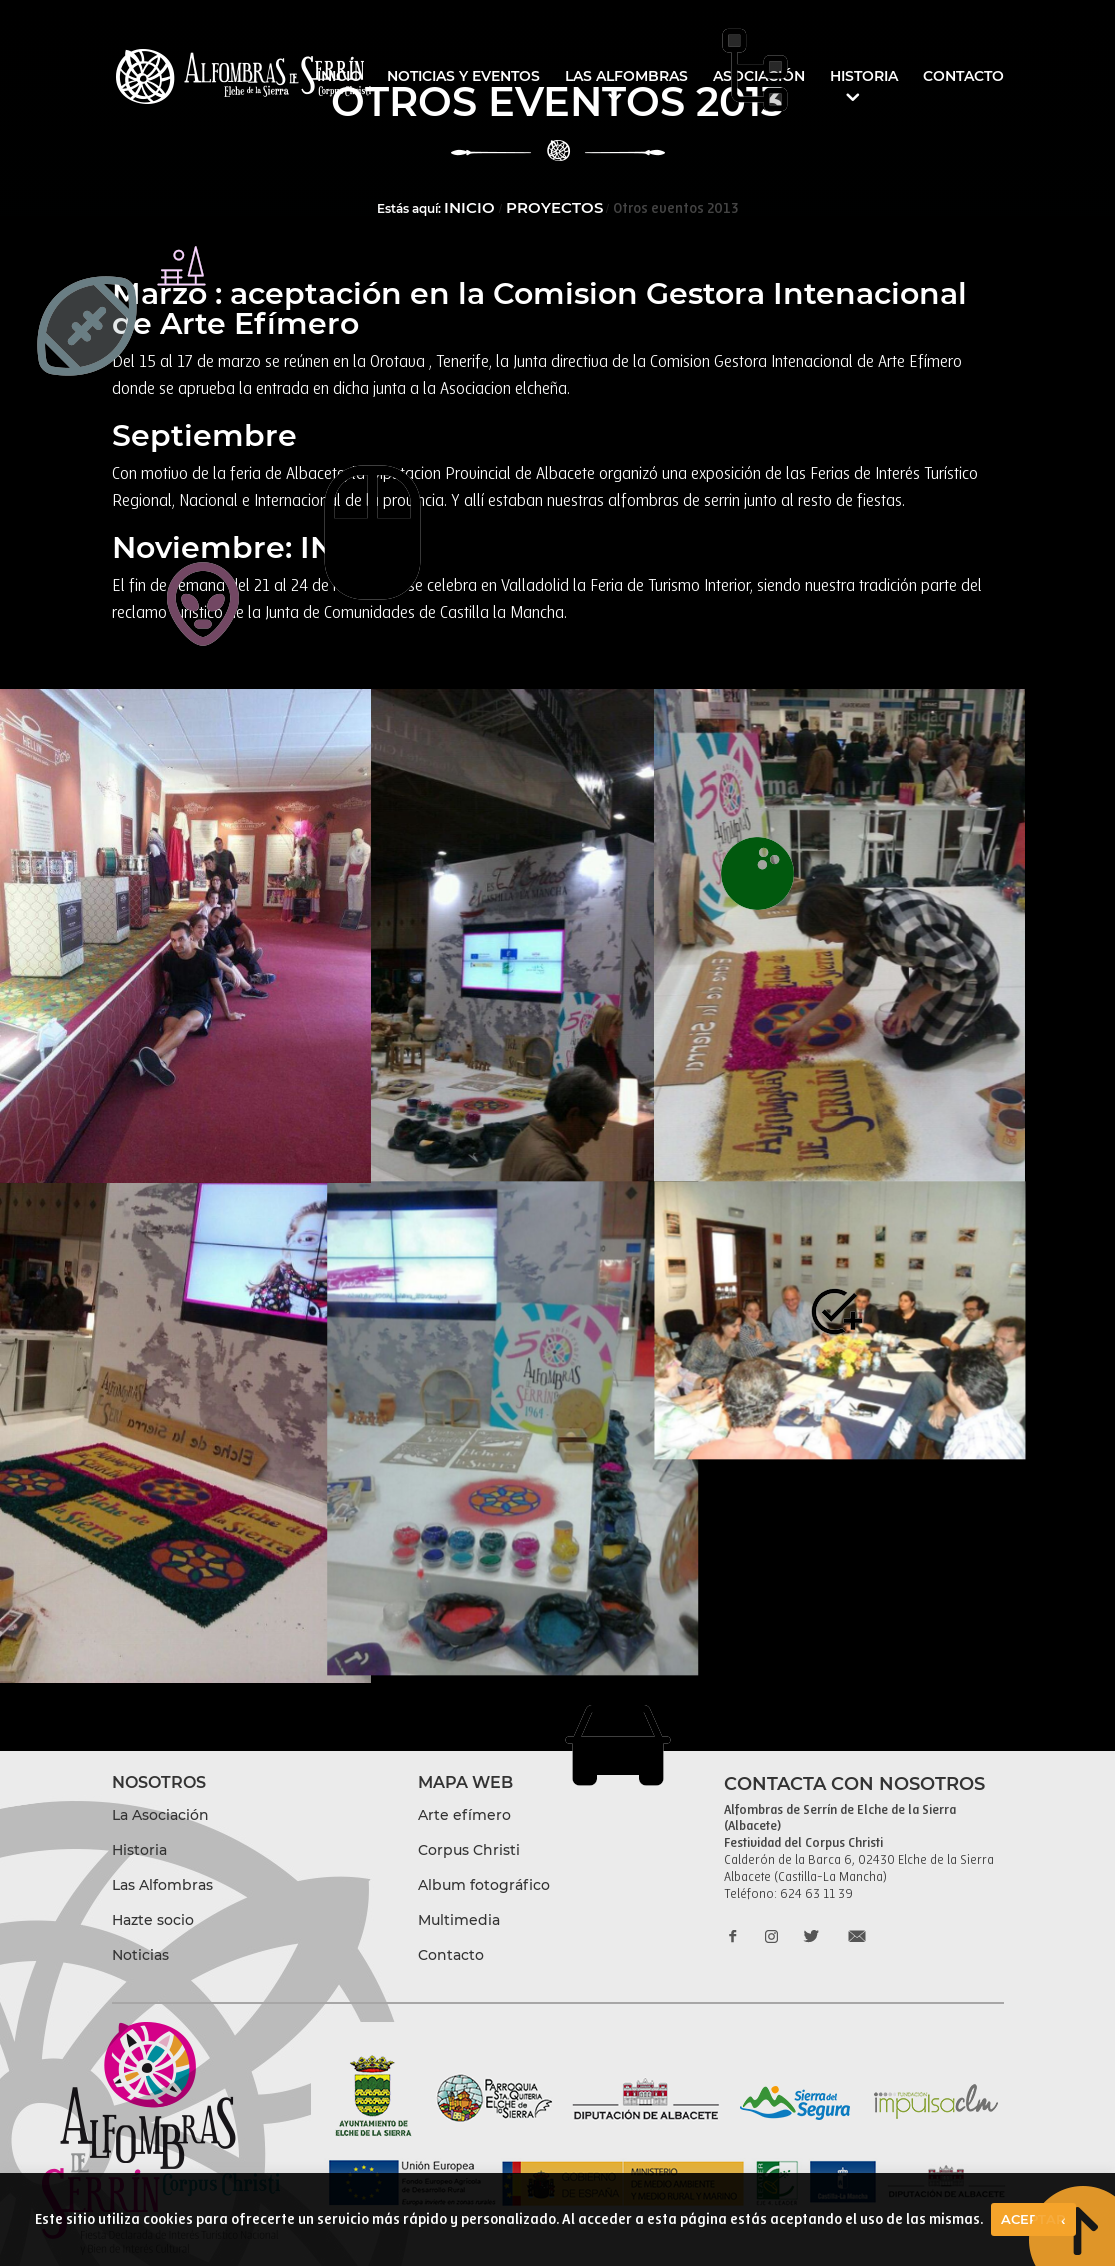 Image resolution: width=1115 pixels, height=2266 pixels. Describe the element at coordinates (757, 873) in the screenshot. I see `access bowling or sports games` at that location.